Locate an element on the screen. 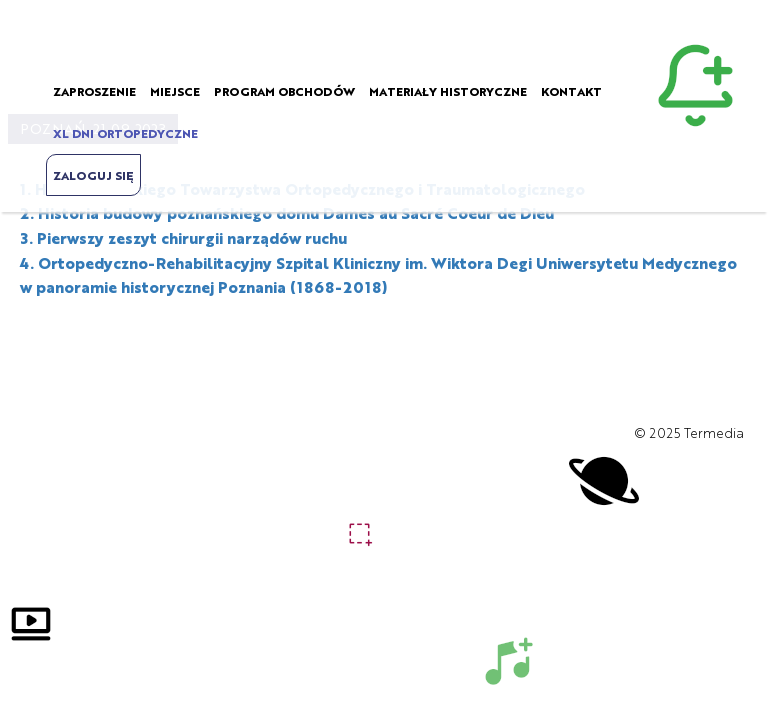 The width and height of the screenshot is (768, 720). add a new notification or alert is located at coordinates (695, 85).